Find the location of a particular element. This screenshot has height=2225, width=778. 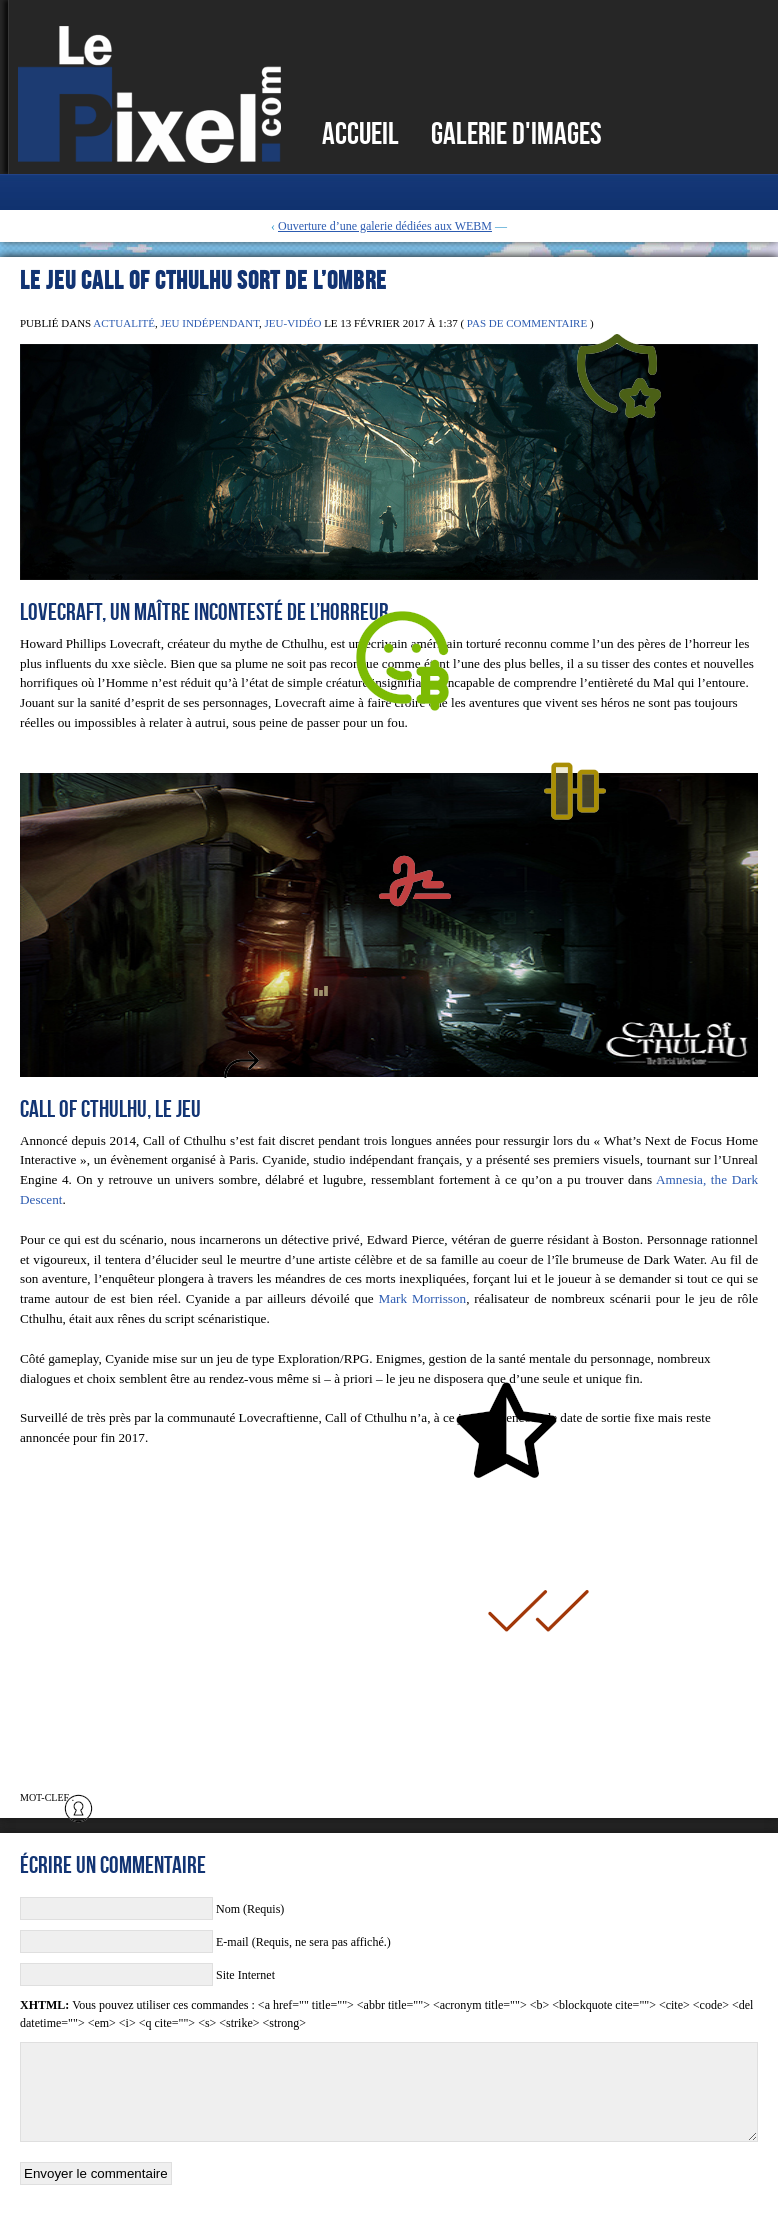

premium security or protection status is located at coordinates (617, 374).